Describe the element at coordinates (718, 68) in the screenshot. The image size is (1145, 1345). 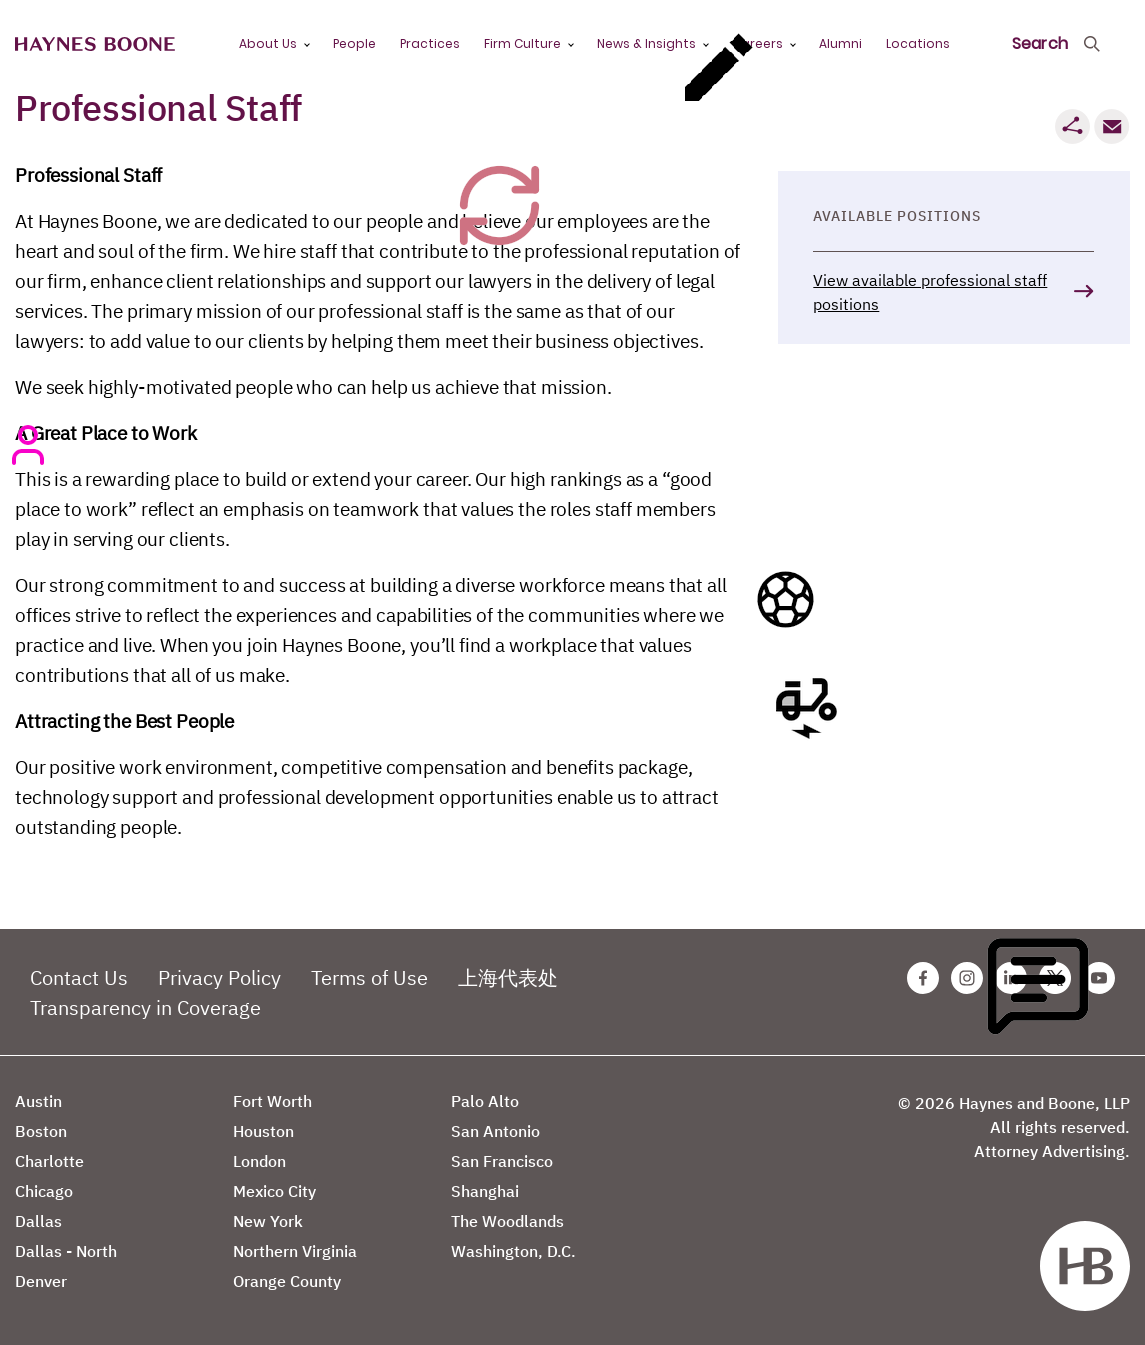
I see `edit or modify content` at that location.